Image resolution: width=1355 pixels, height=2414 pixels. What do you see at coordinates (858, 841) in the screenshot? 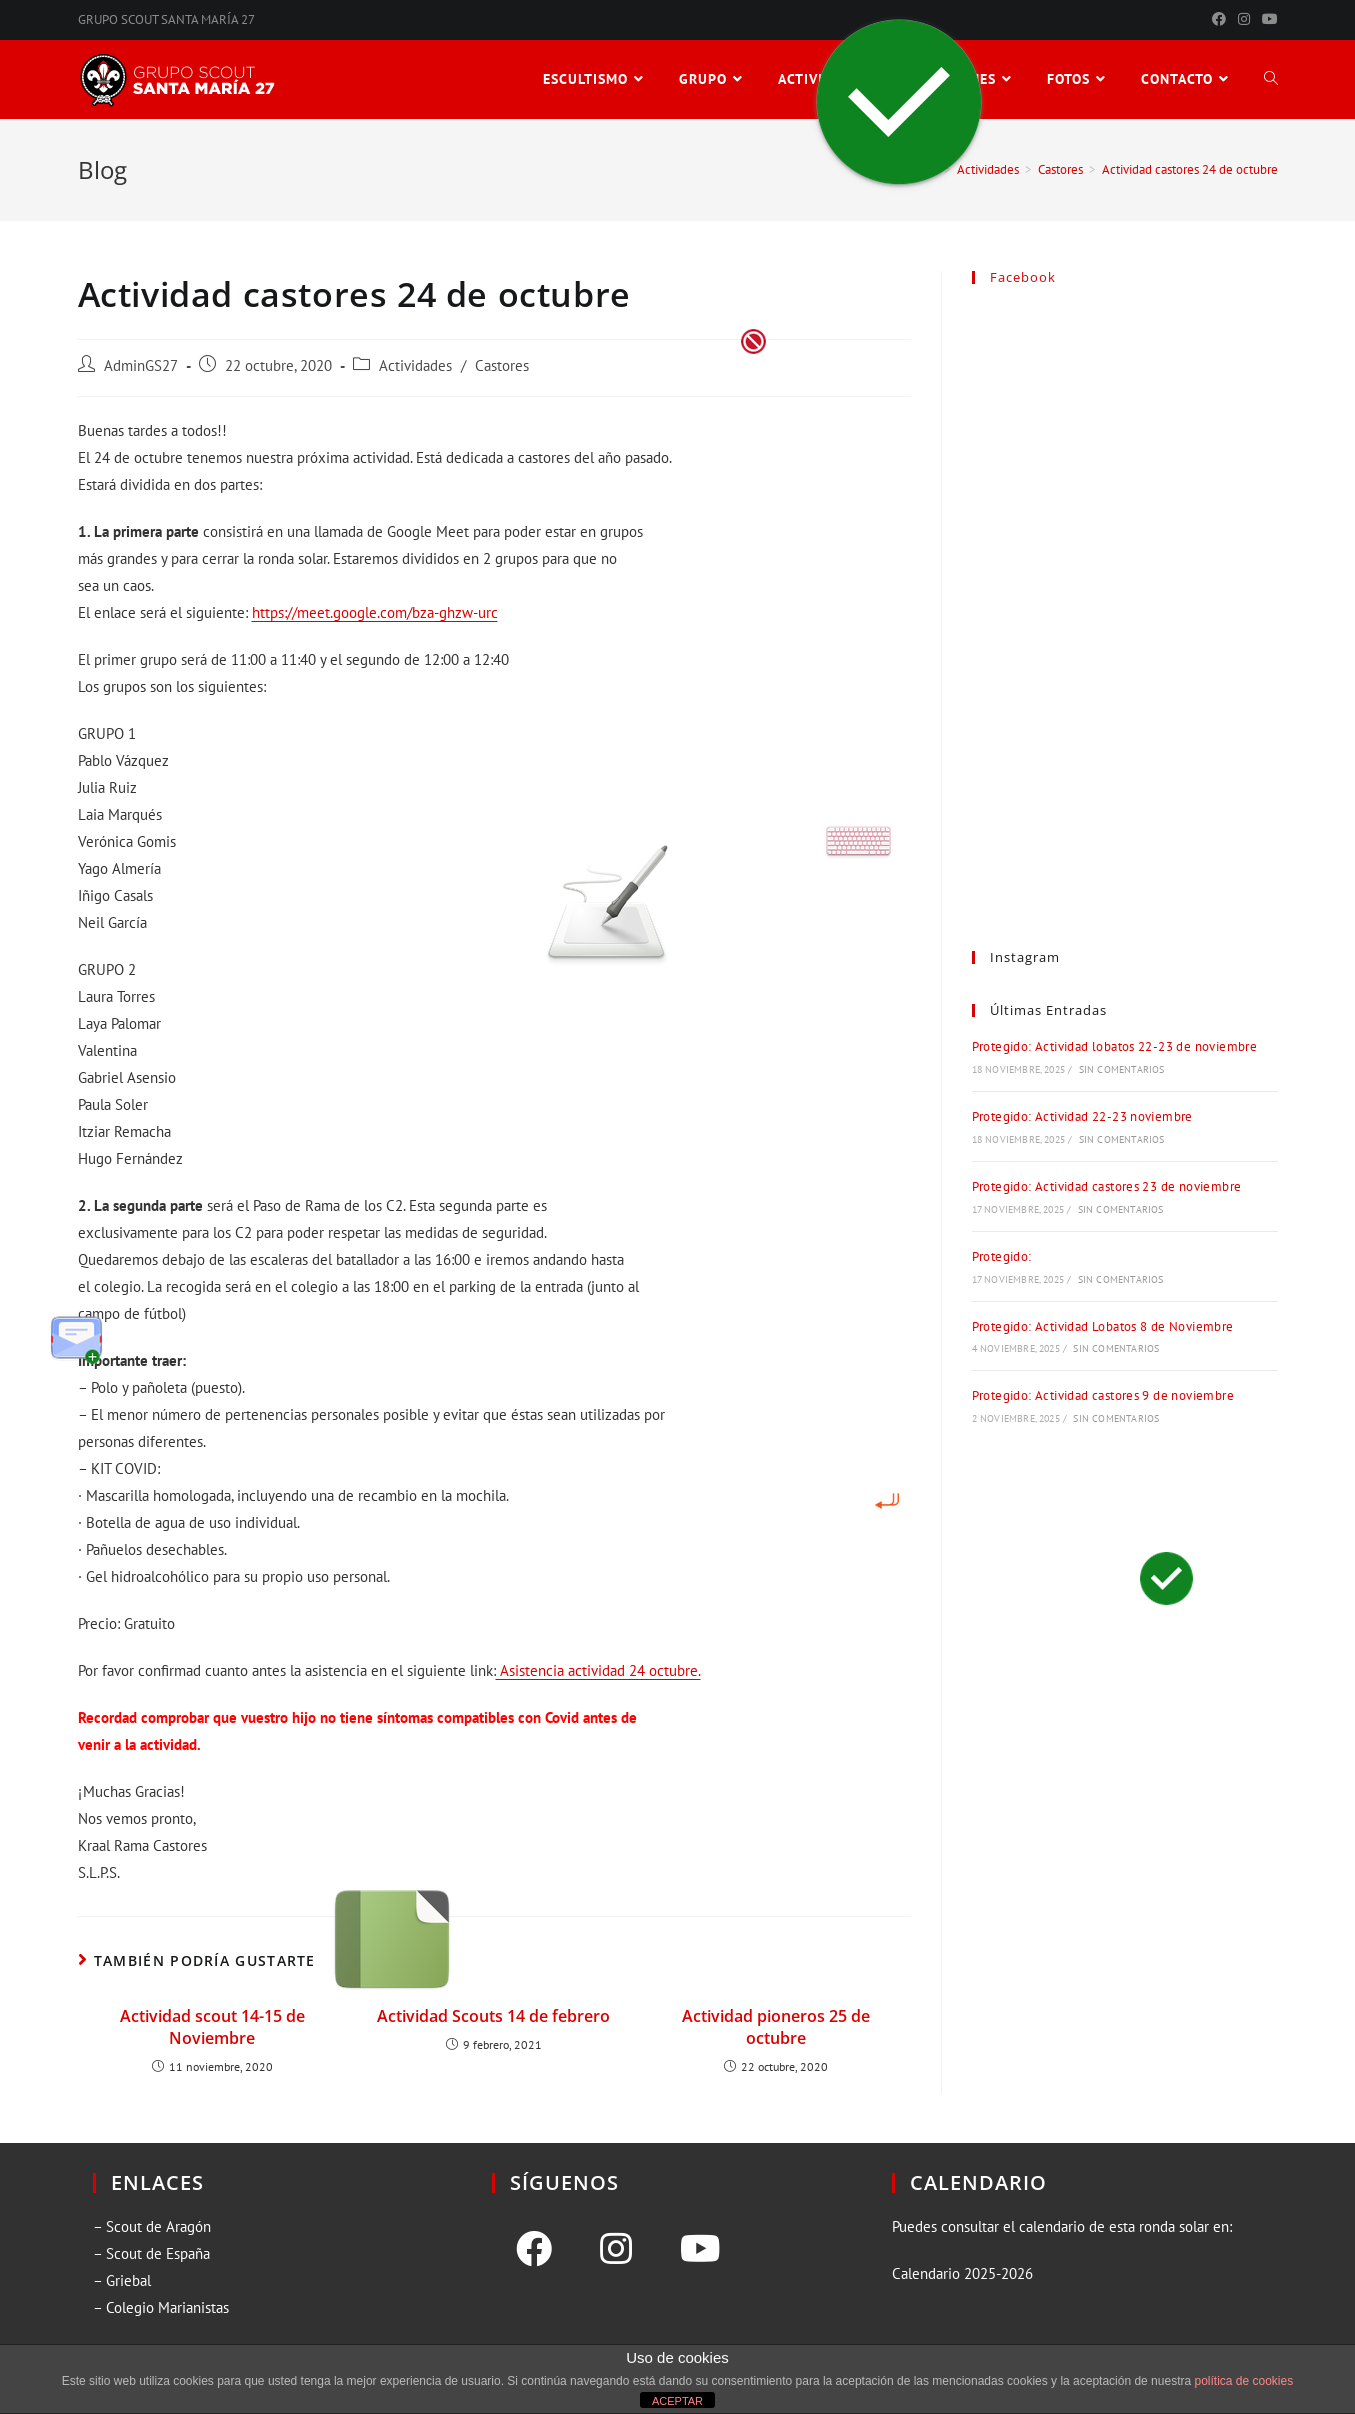
I see `indicates a pink external keyboard is connected` at bounding box center [858, 841].